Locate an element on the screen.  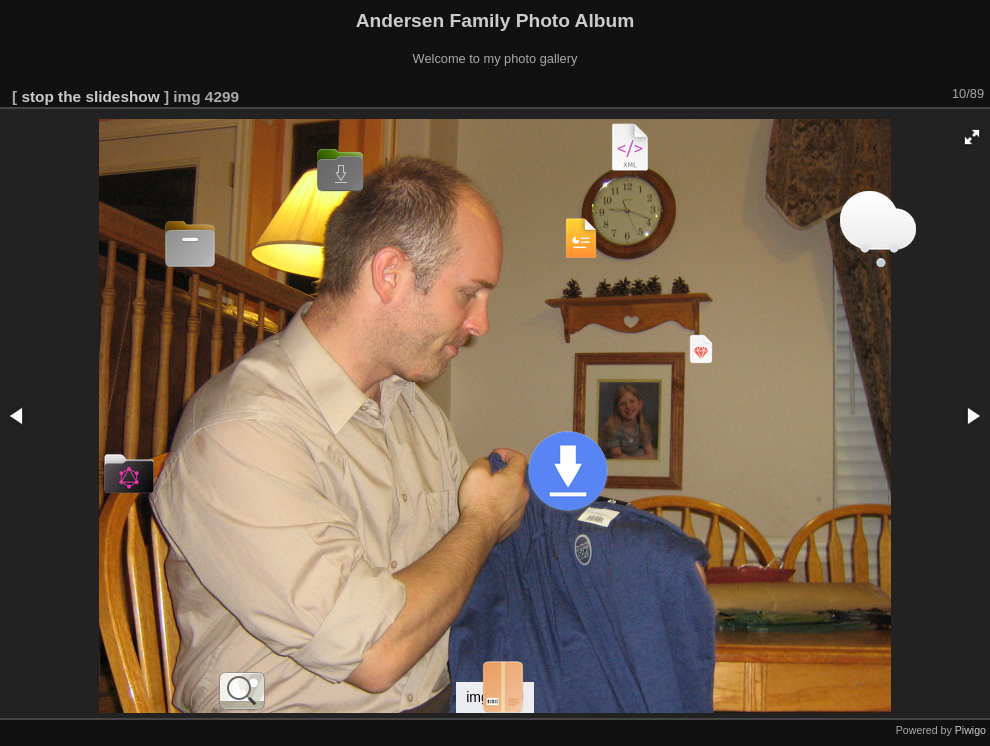
access your downloads folder is located at coordinates (568, 471).